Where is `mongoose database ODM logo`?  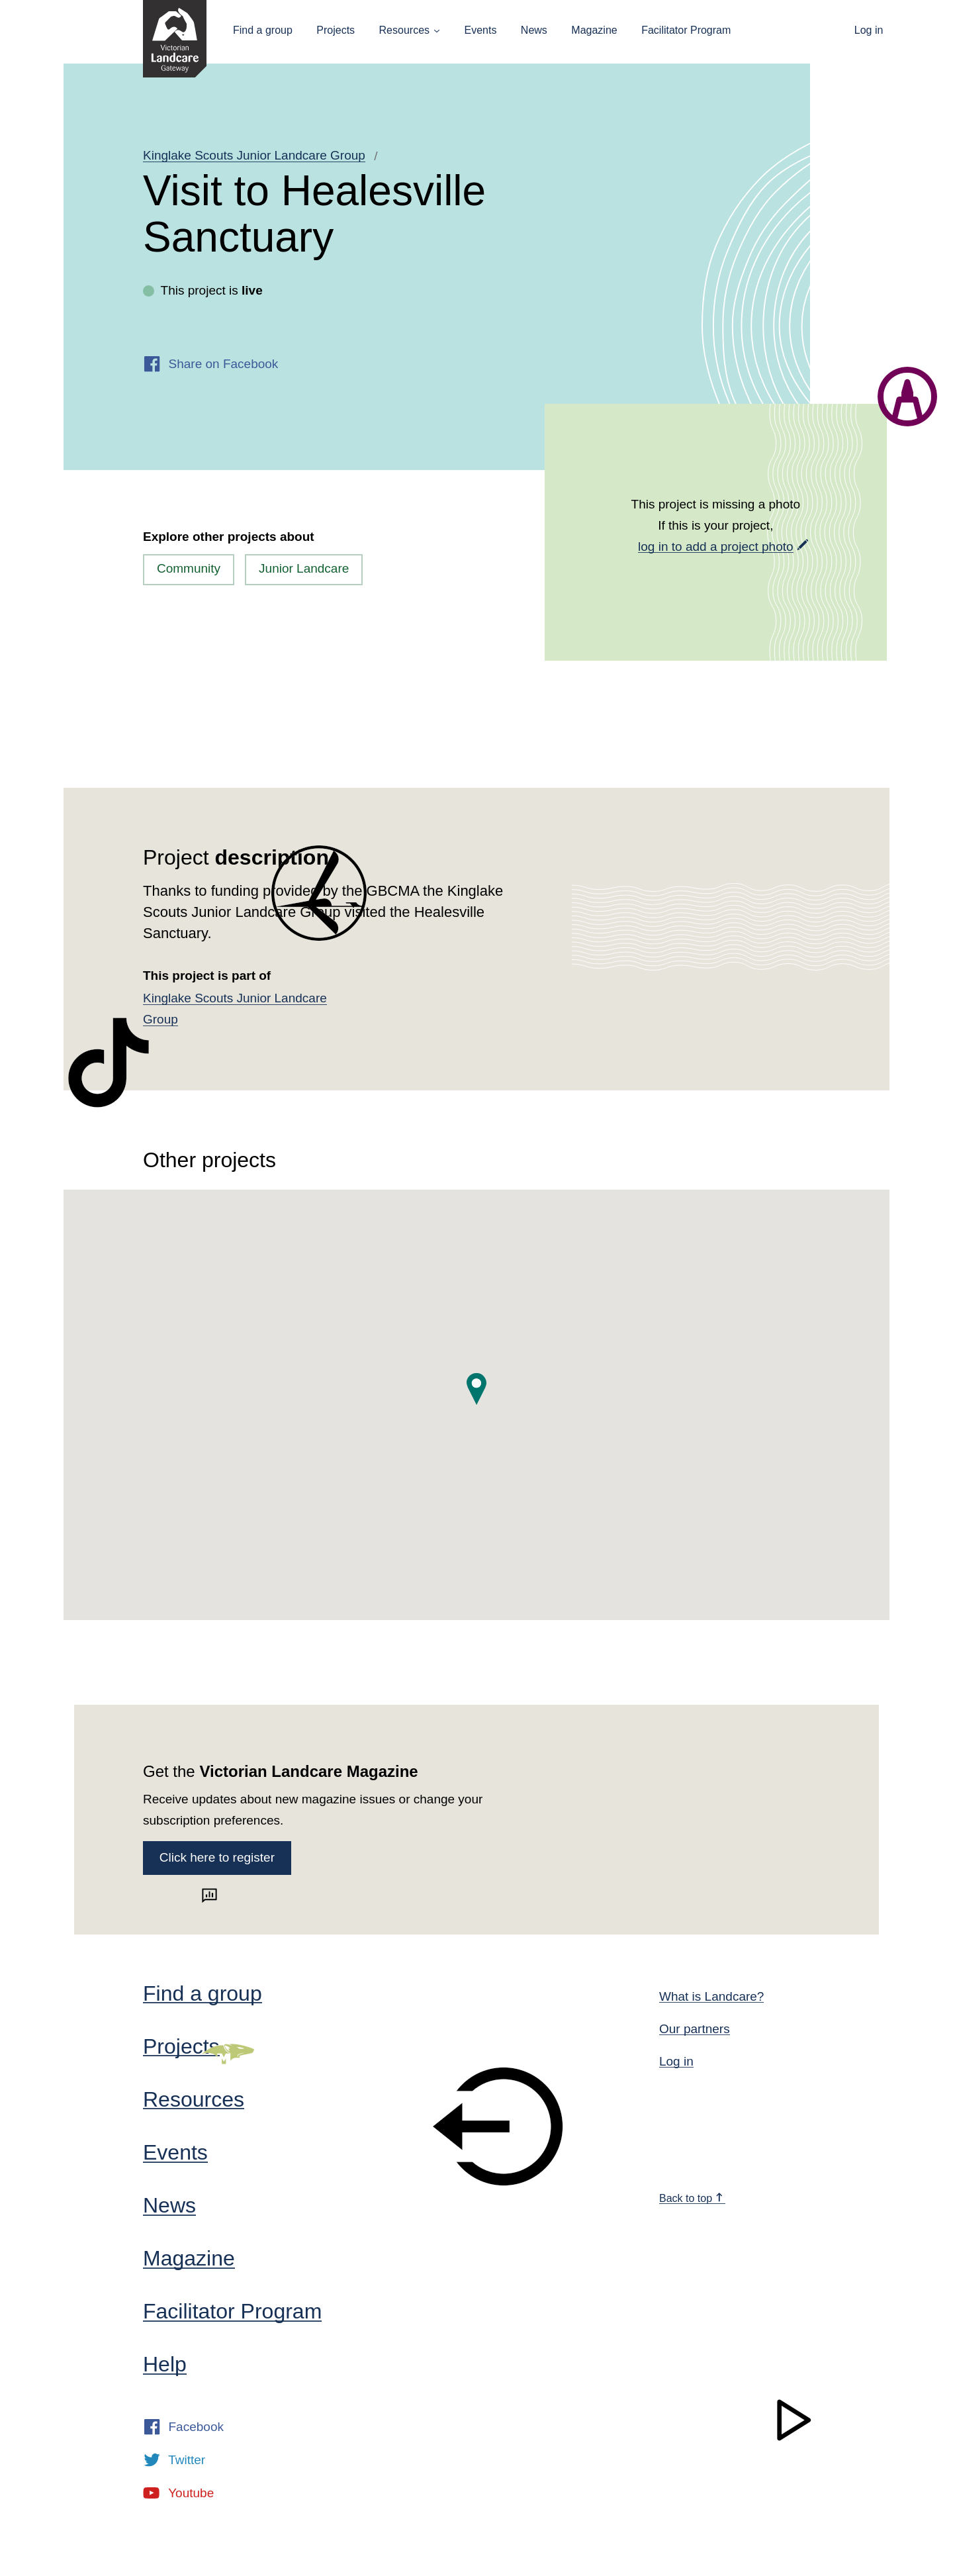
mongoose database ODM logo is located at coordinates (228, 2054).